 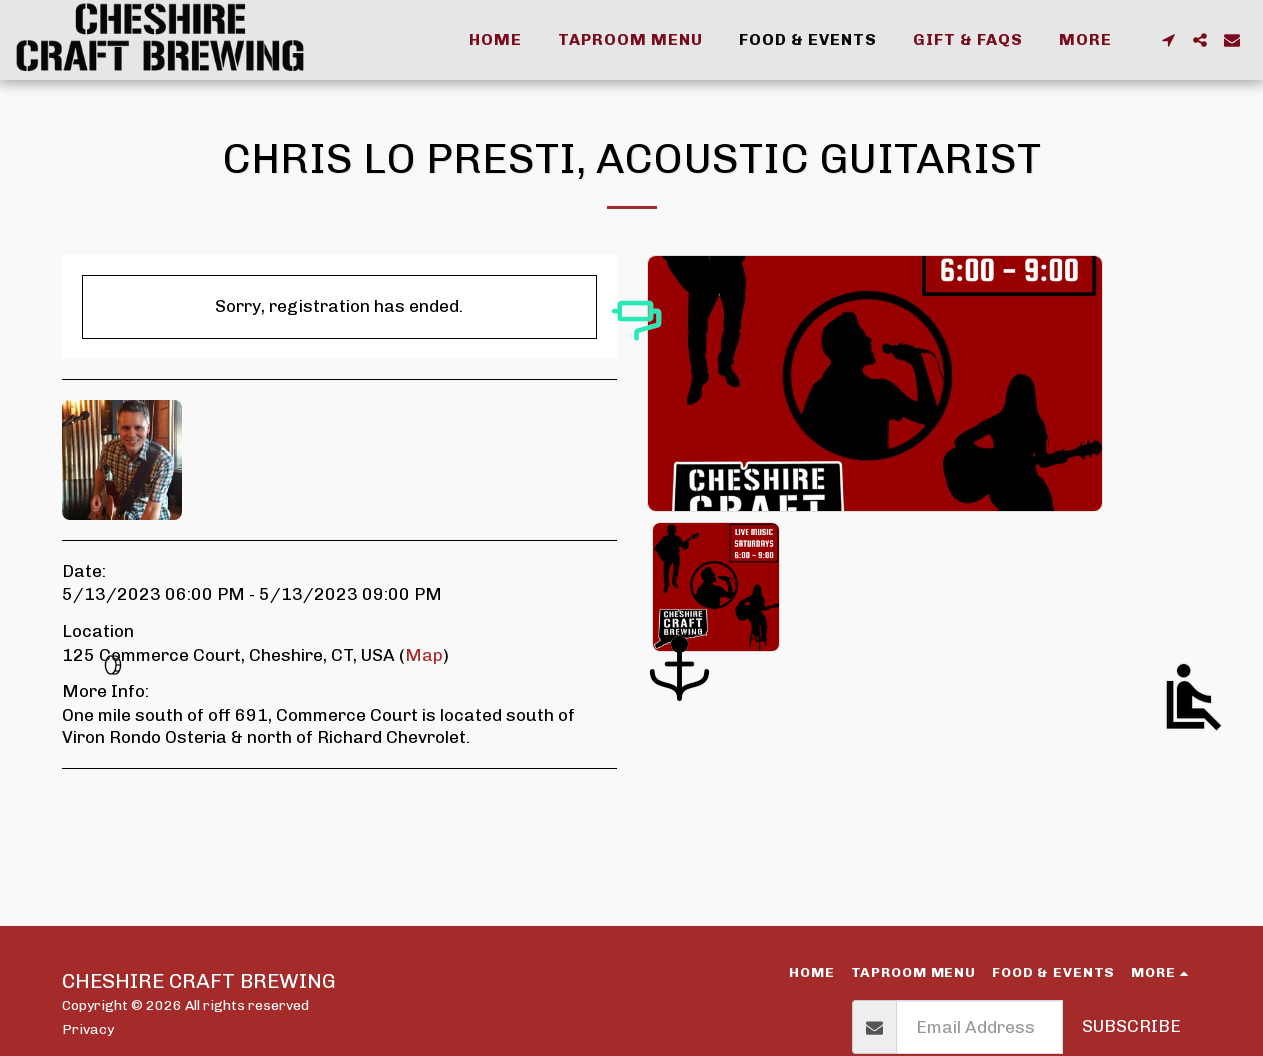 What do you see at coordinates (636, 317) in the screenshot?
I see `customize theme or appearance settings` at bounding box center [636, 317].